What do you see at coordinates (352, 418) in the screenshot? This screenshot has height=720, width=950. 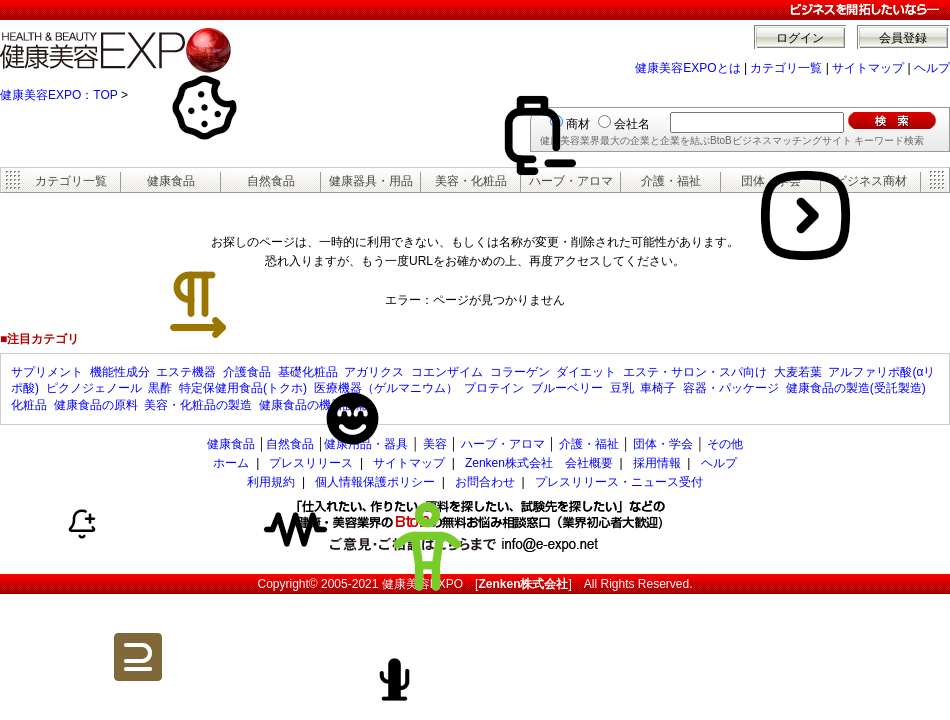 I see `add a positive reaction or emoji` at bounding box center [352, 418].